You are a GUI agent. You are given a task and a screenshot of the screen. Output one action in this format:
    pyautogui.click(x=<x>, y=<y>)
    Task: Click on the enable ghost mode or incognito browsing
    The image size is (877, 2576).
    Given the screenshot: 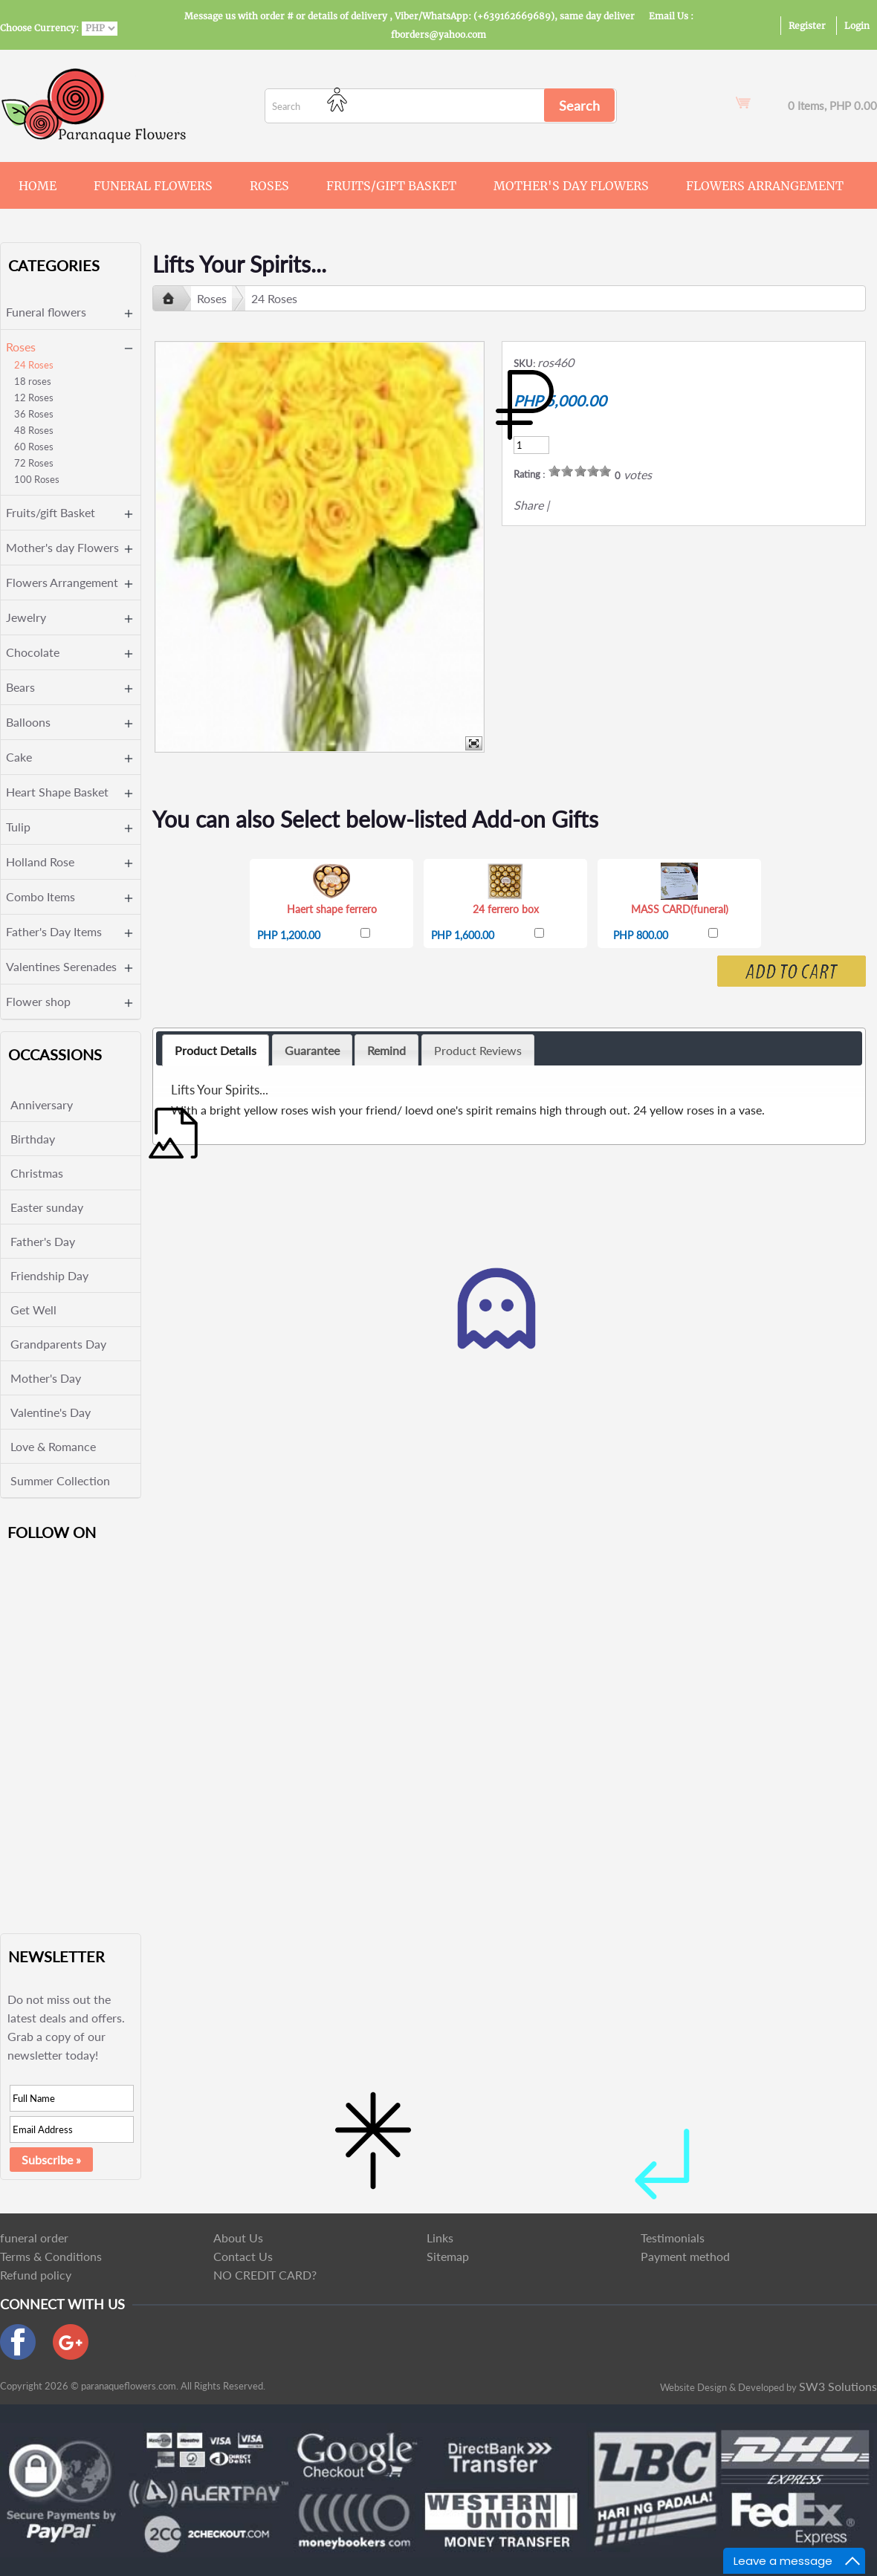 What is the action you would take?
    pyautogui.click(x=496, y=1310)
    